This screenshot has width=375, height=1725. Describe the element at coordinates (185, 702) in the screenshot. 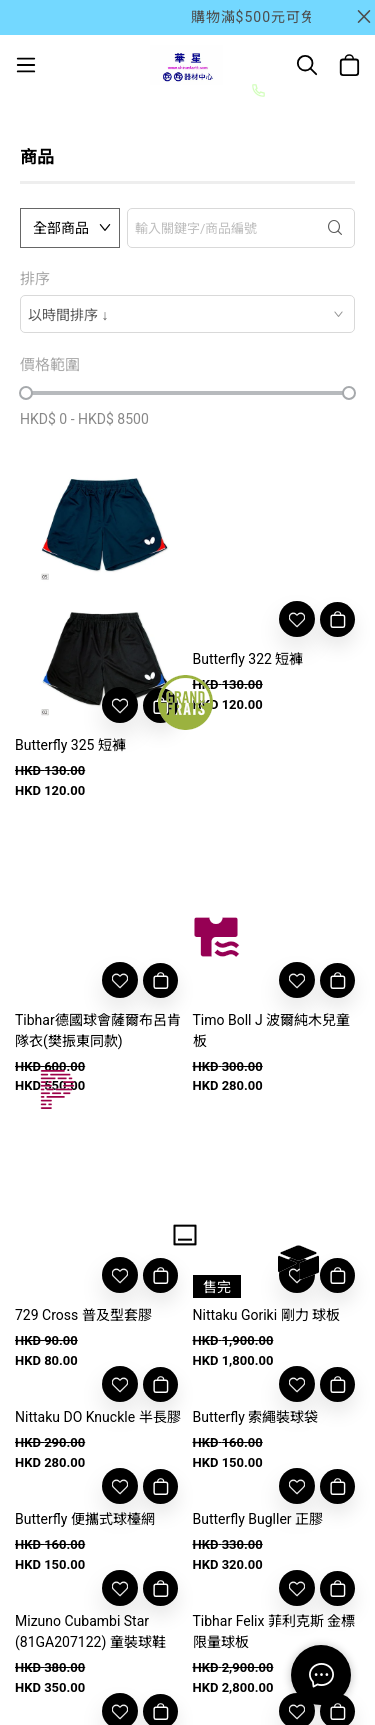

I see `grand frais grocery store logo` at that location.